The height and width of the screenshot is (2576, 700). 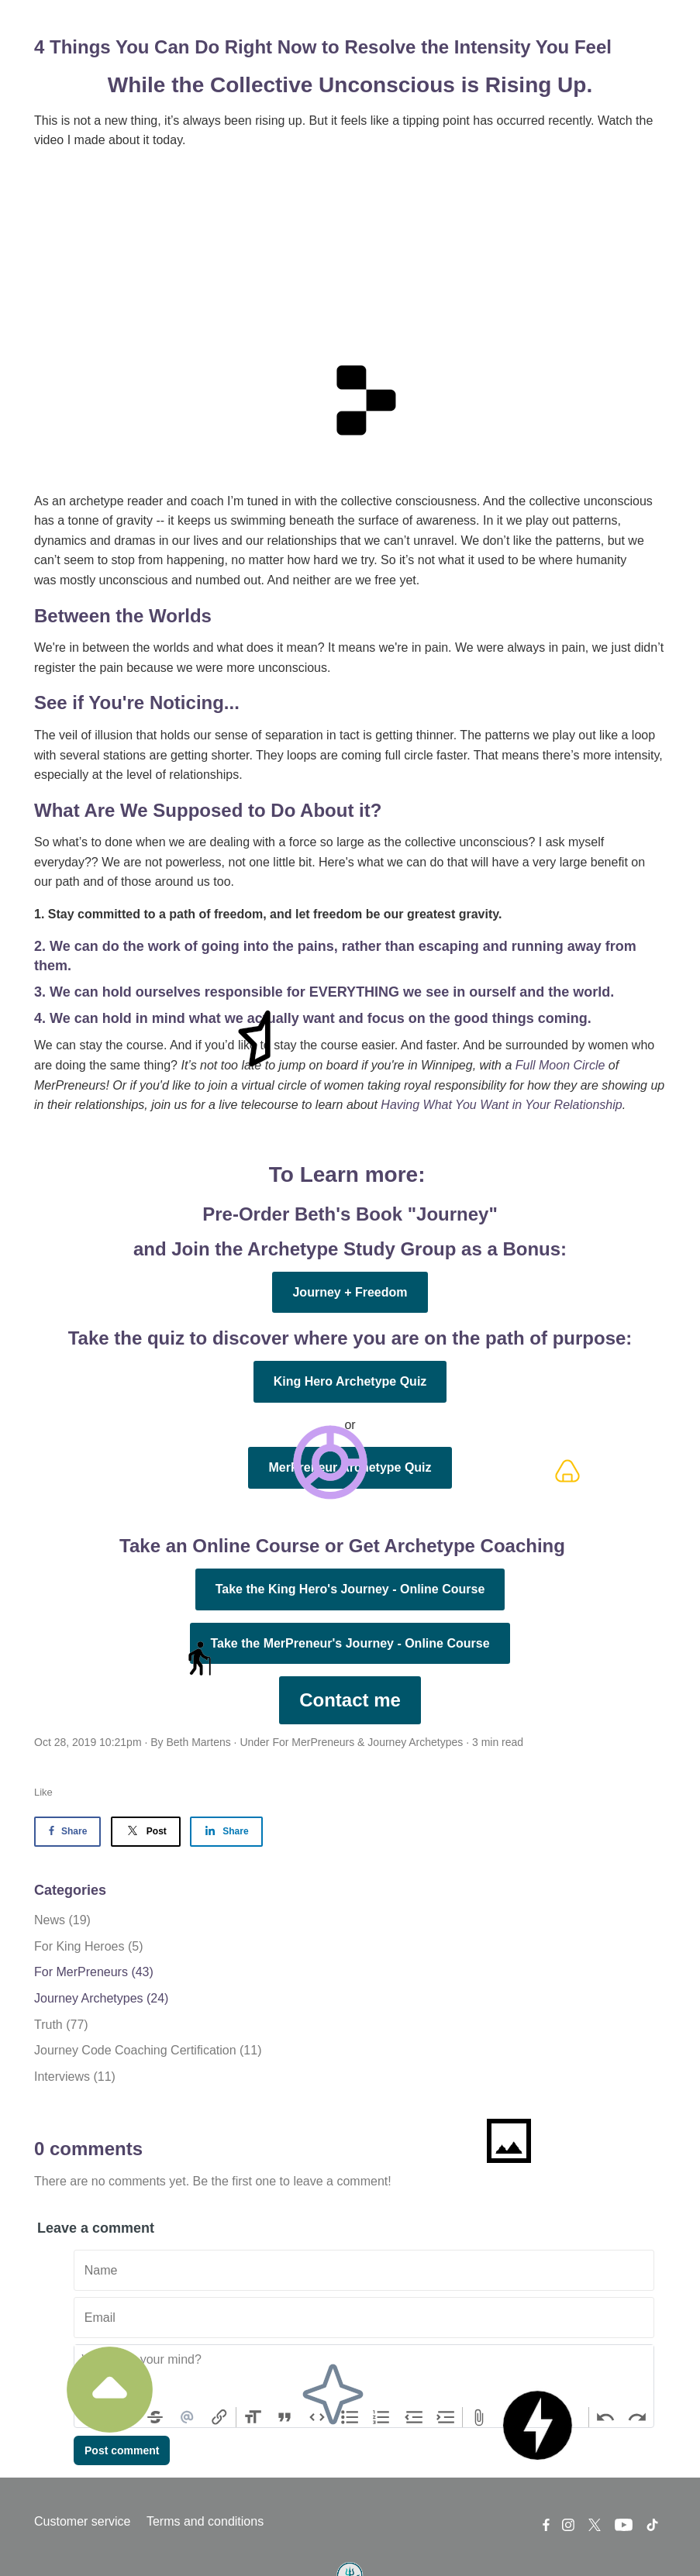 What do you see at coordinates (109, 2389) in the screenshot?
I see `scroll to top of page` at bounding box center [109, 2389].